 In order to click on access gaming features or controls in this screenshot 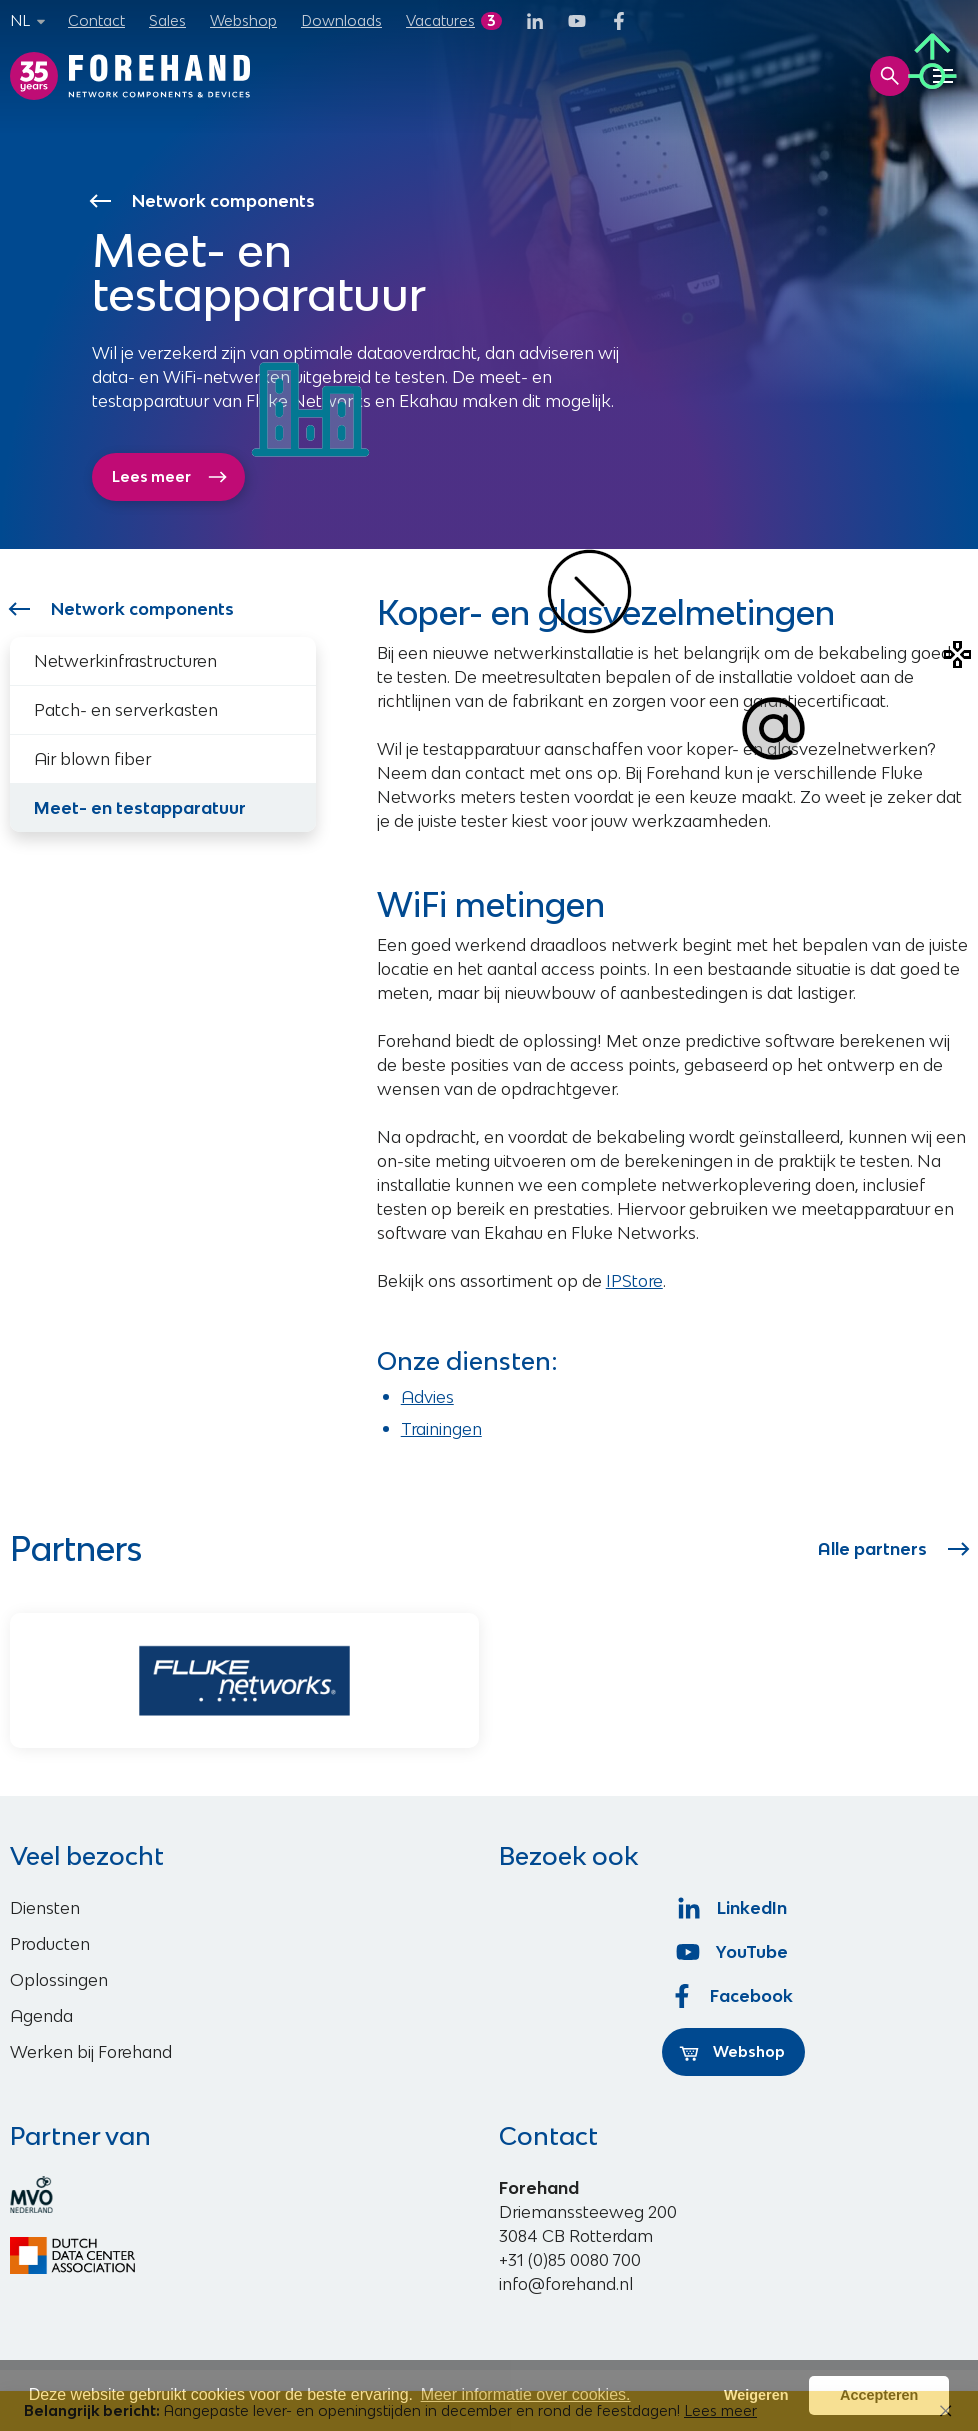, I will do `click(957, 654)`.